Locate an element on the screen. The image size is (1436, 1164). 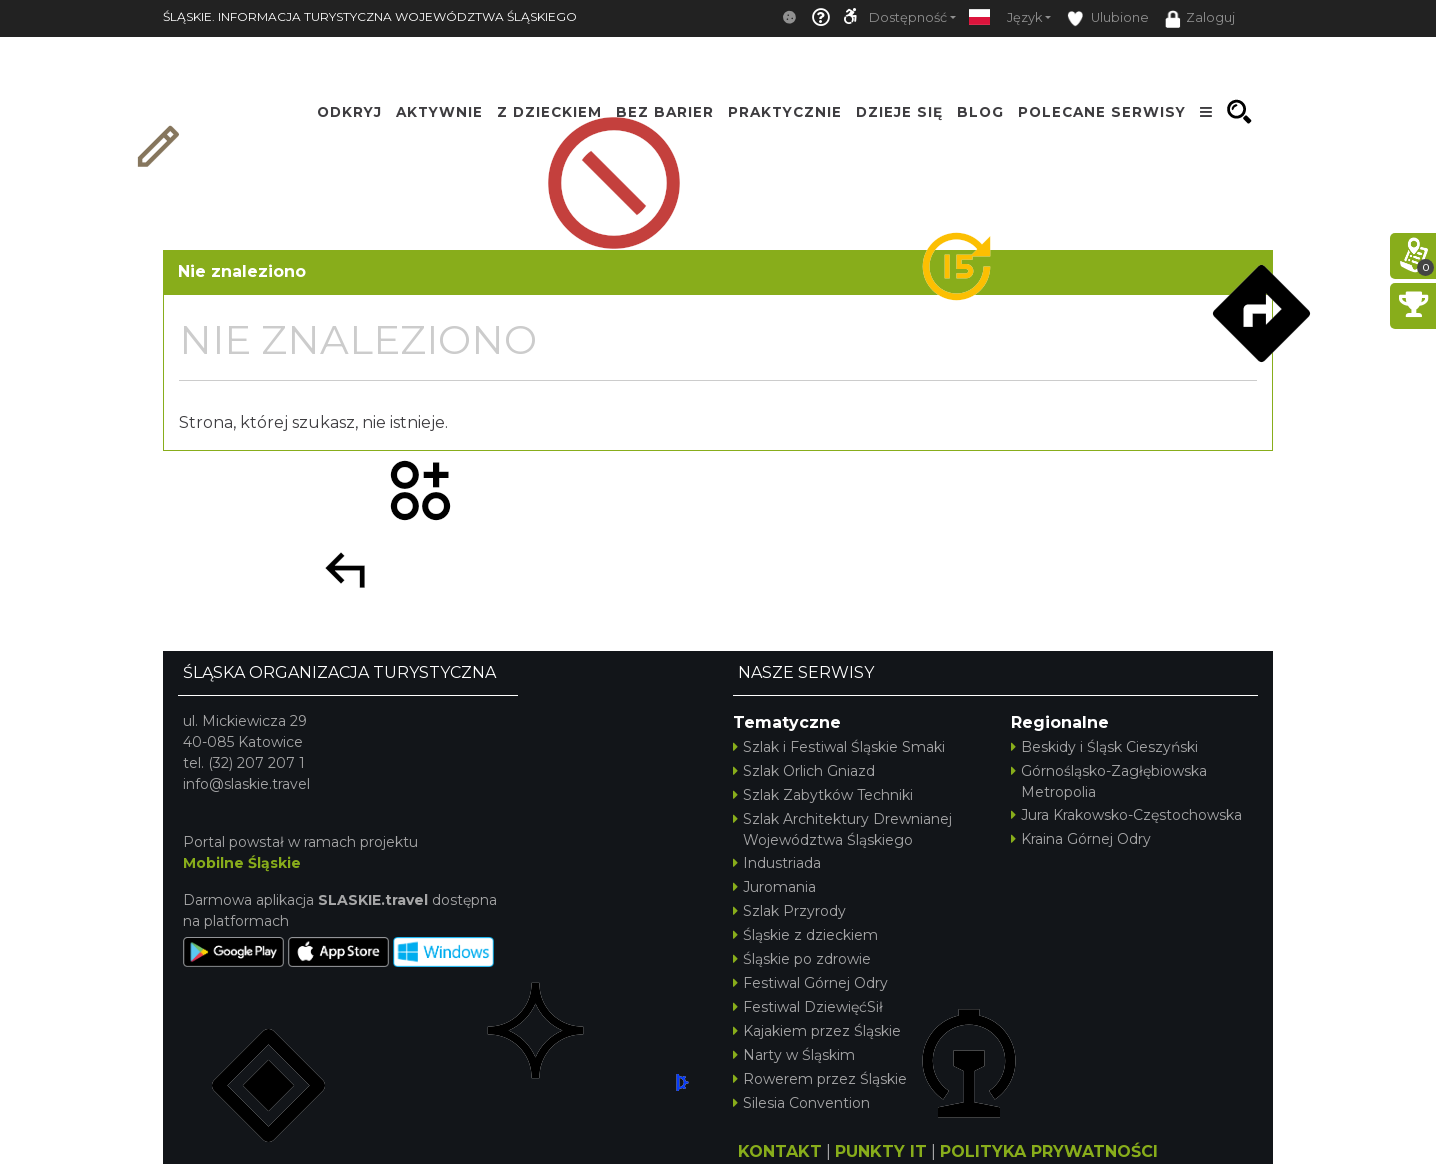
dlib machine learning library logo is located at coordinates (682, 1082).